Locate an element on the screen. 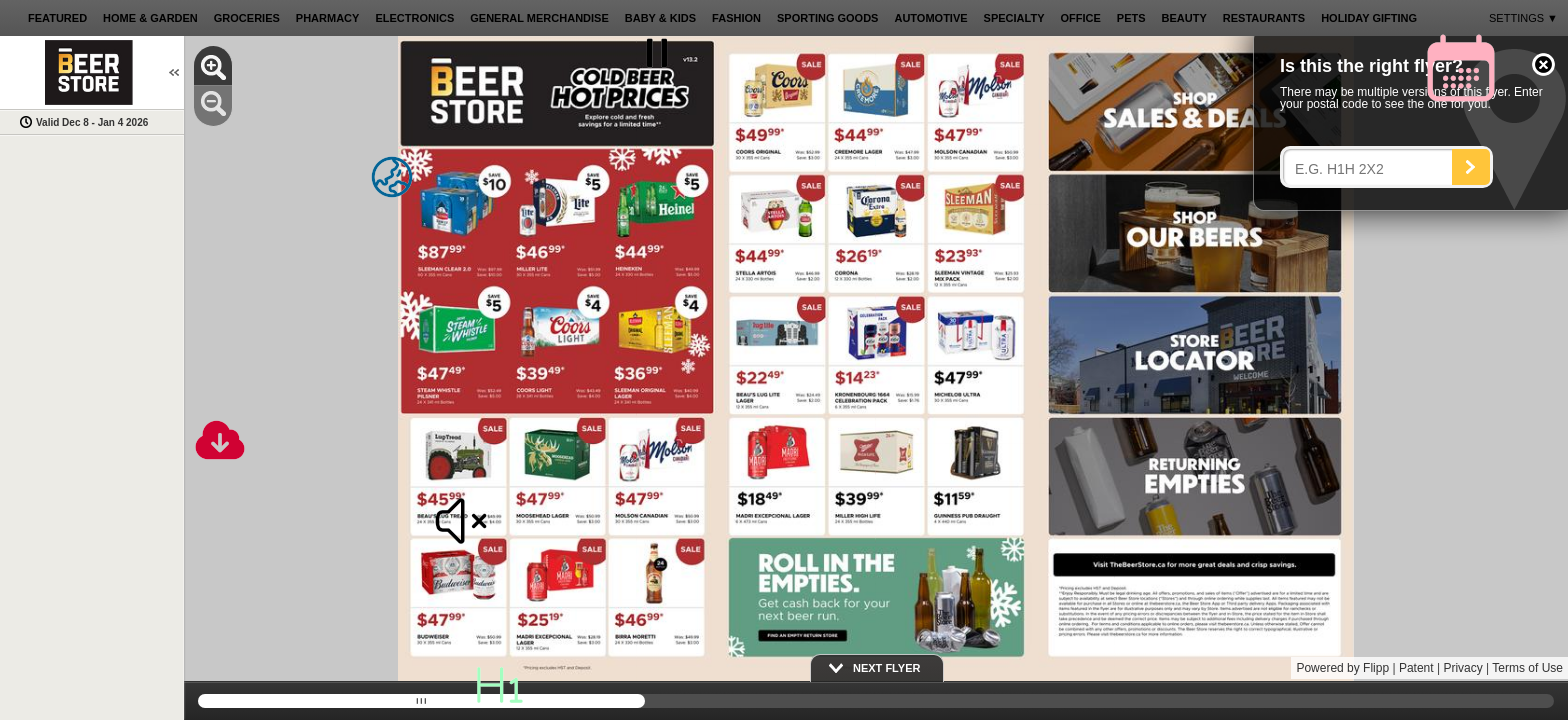  switch to asia-australia region is located at coordinates (392, 177).